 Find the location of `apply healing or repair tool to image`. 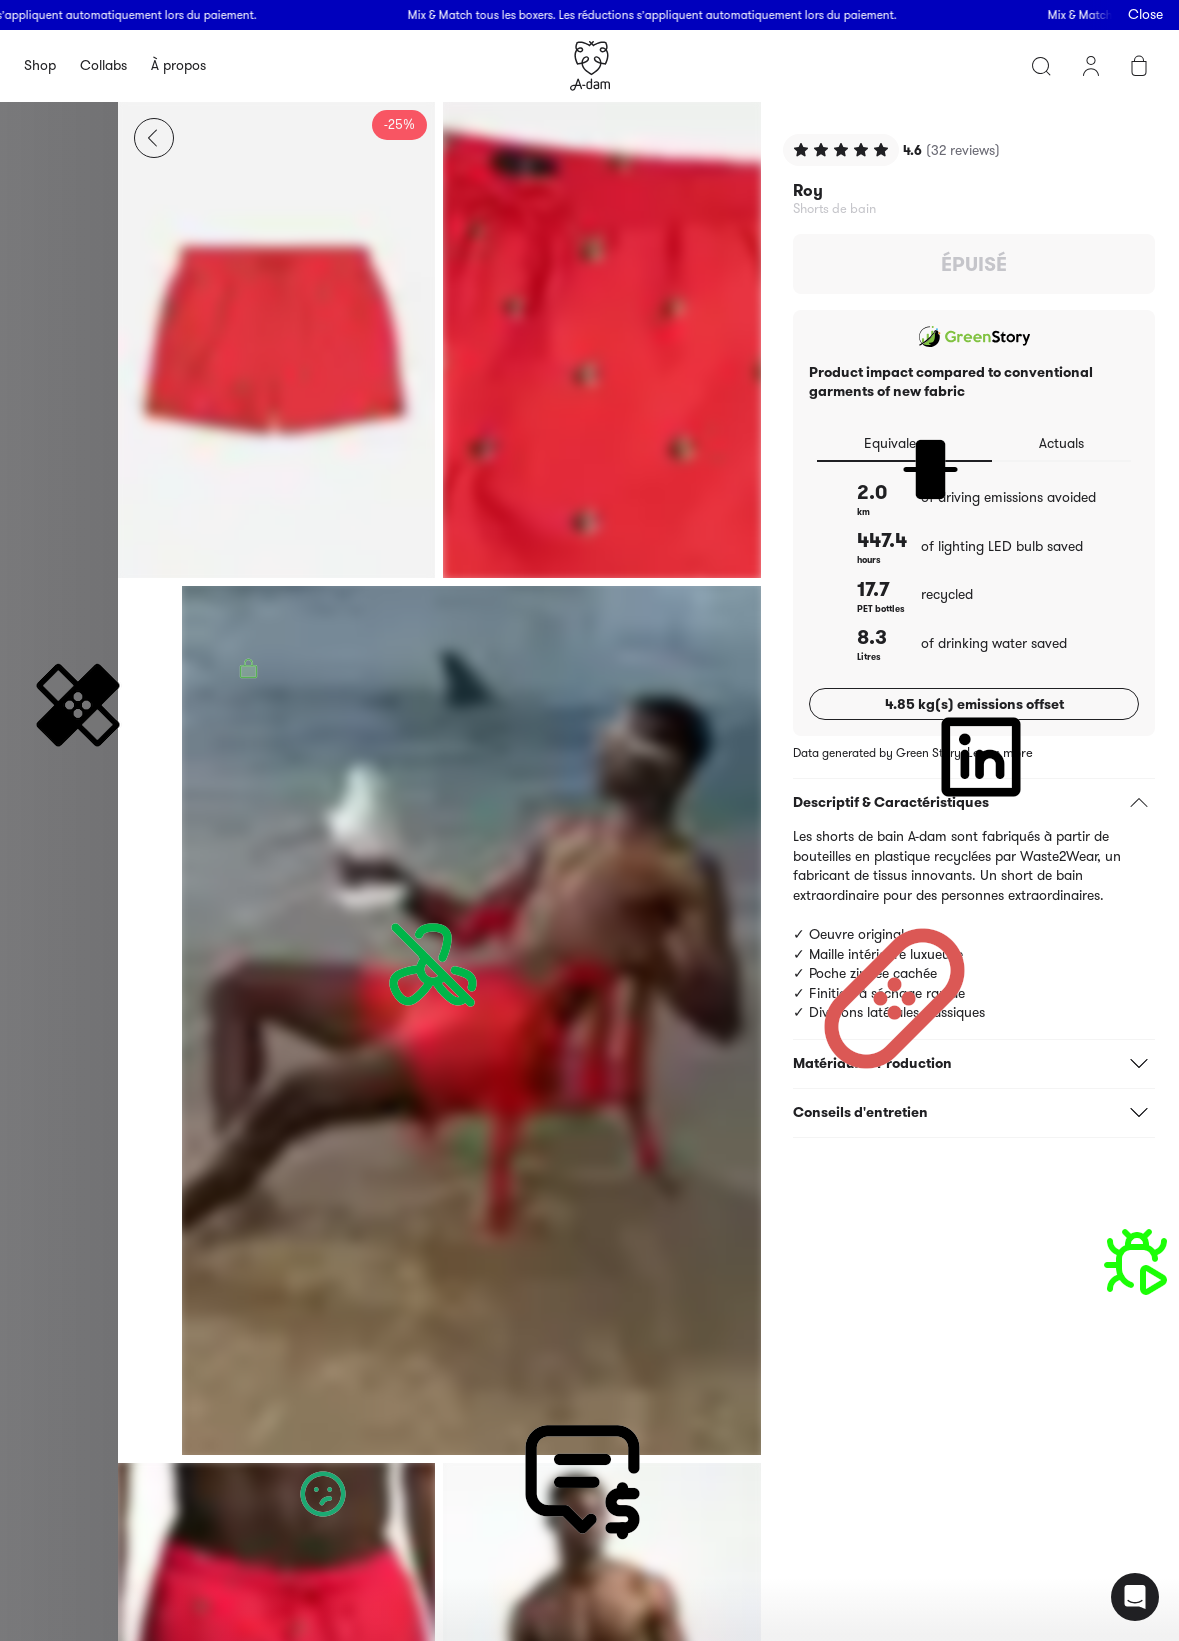

apply healing or repair tool to image is located at coordinates (78, 705).